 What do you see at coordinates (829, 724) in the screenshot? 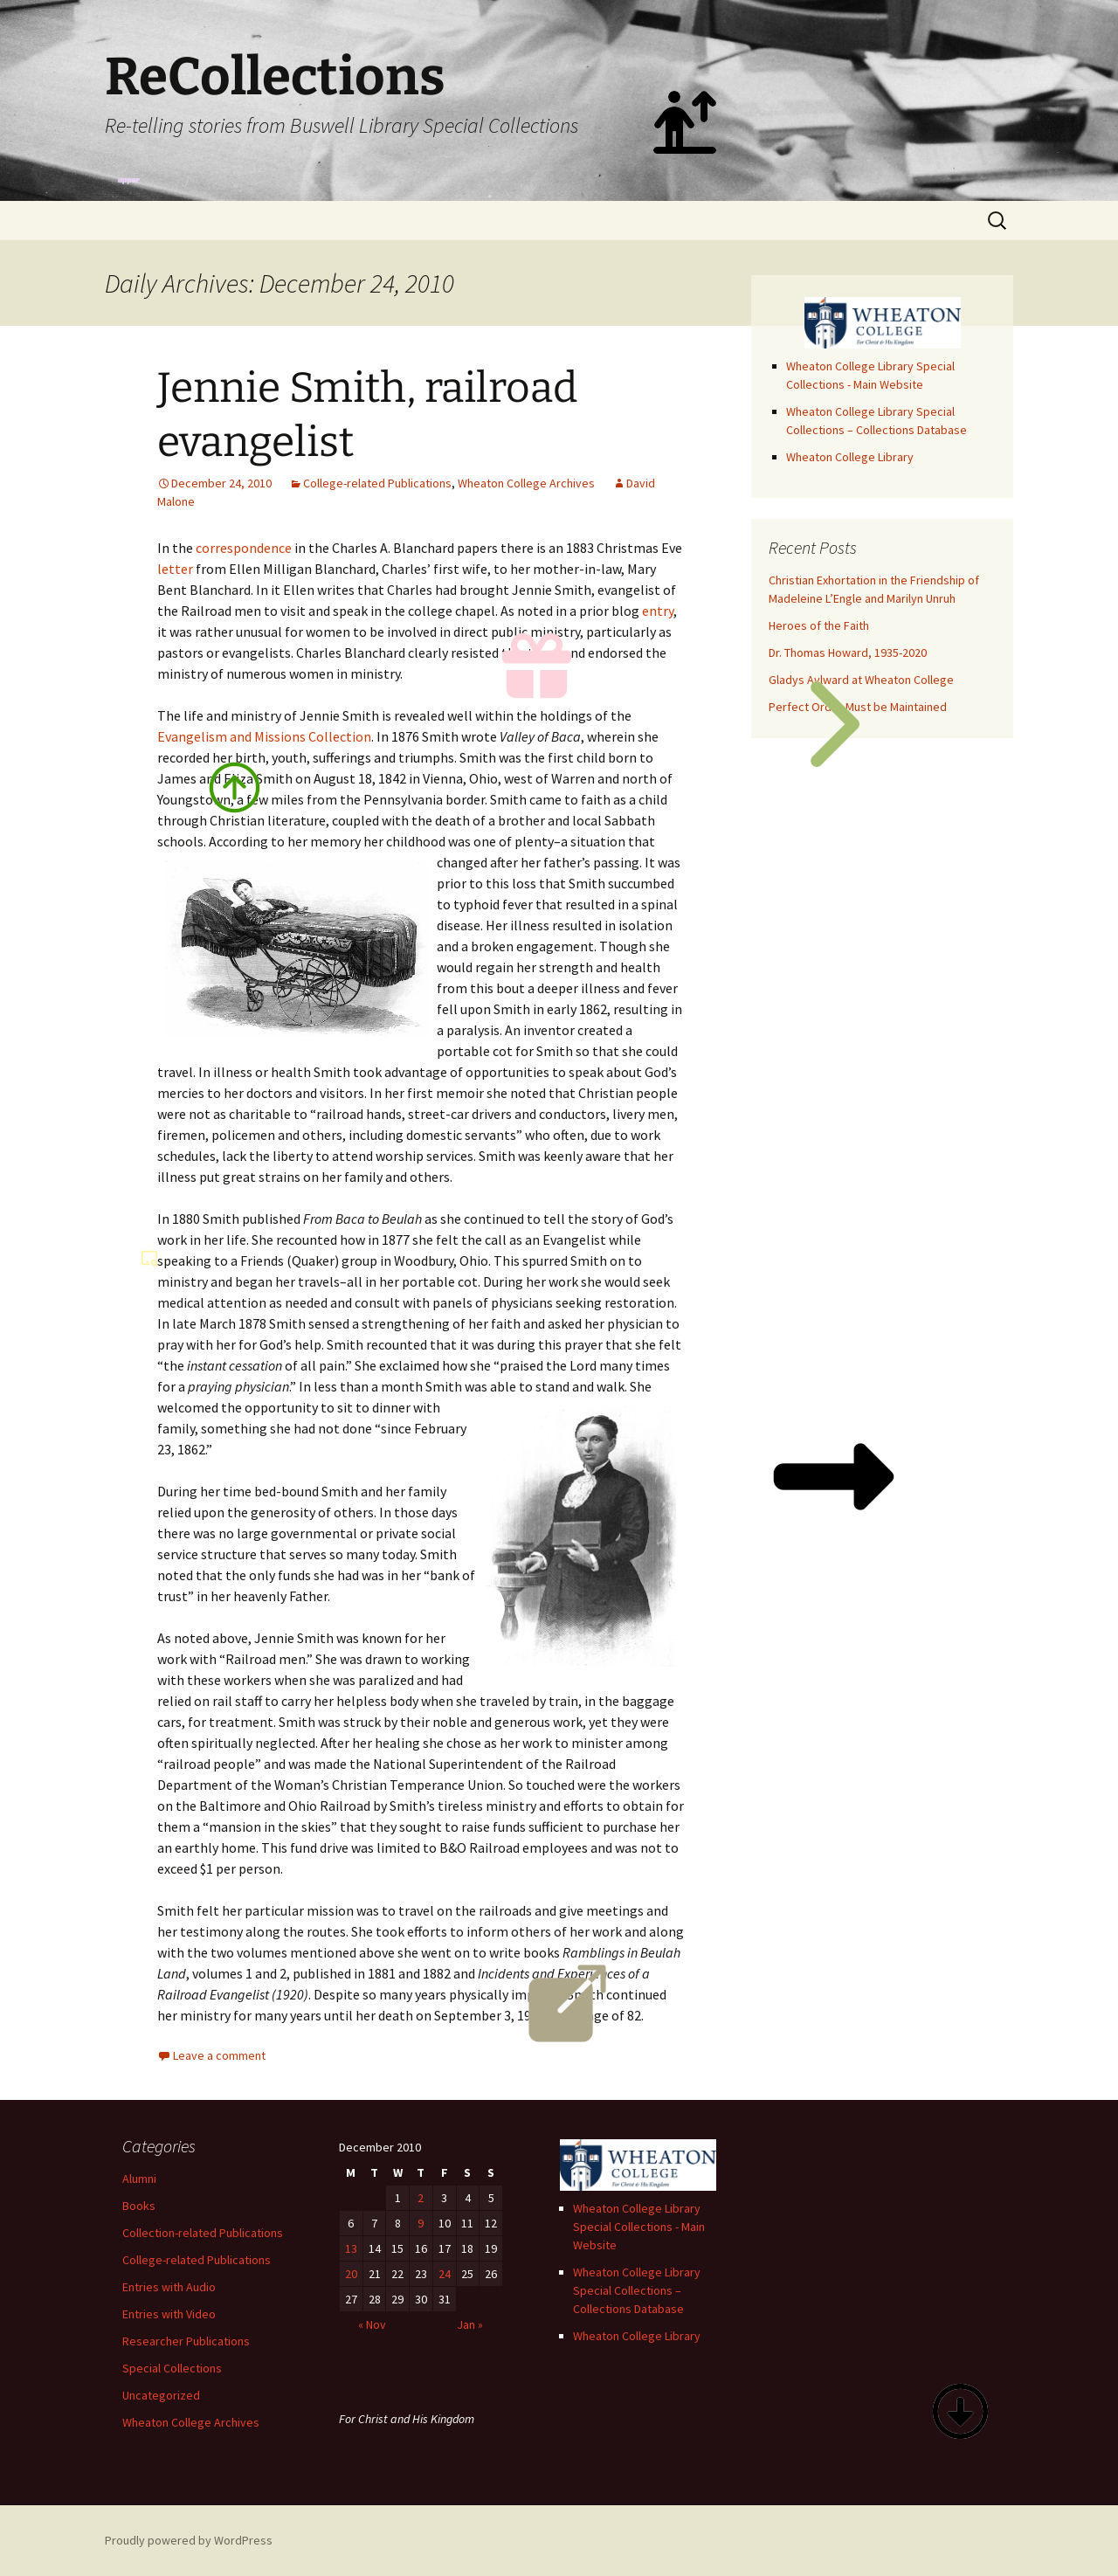
I see `navigate to the next item or screen` at bounding box center [829, 724].